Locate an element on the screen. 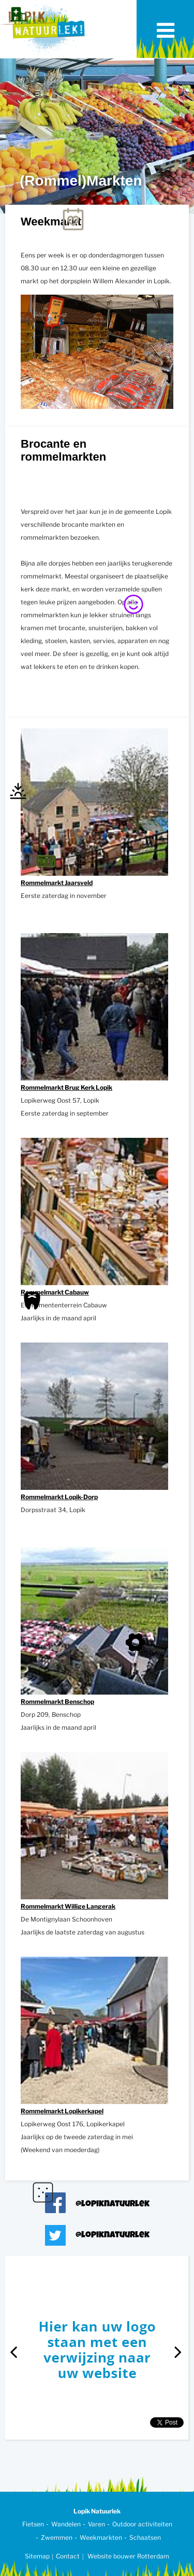 The width and height of the screenshot is (194, 2576). access settings or preferences is located at coordinates (136, 1642).